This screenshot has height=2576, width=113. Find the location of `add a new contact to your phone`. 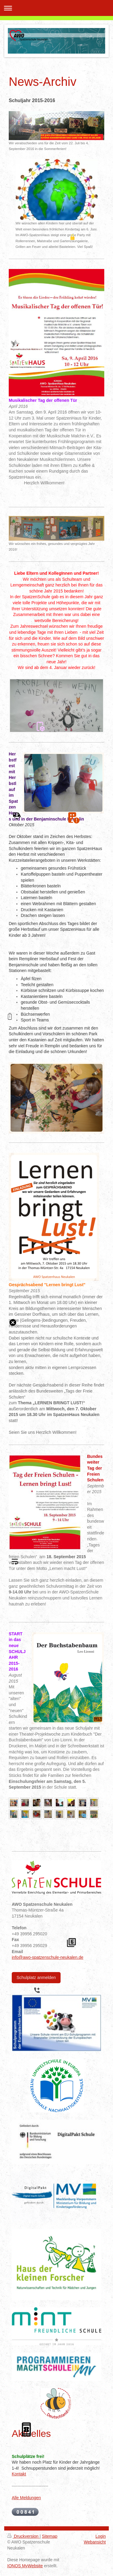

add a new contact to your phone is located at coordinates (37, 1990).